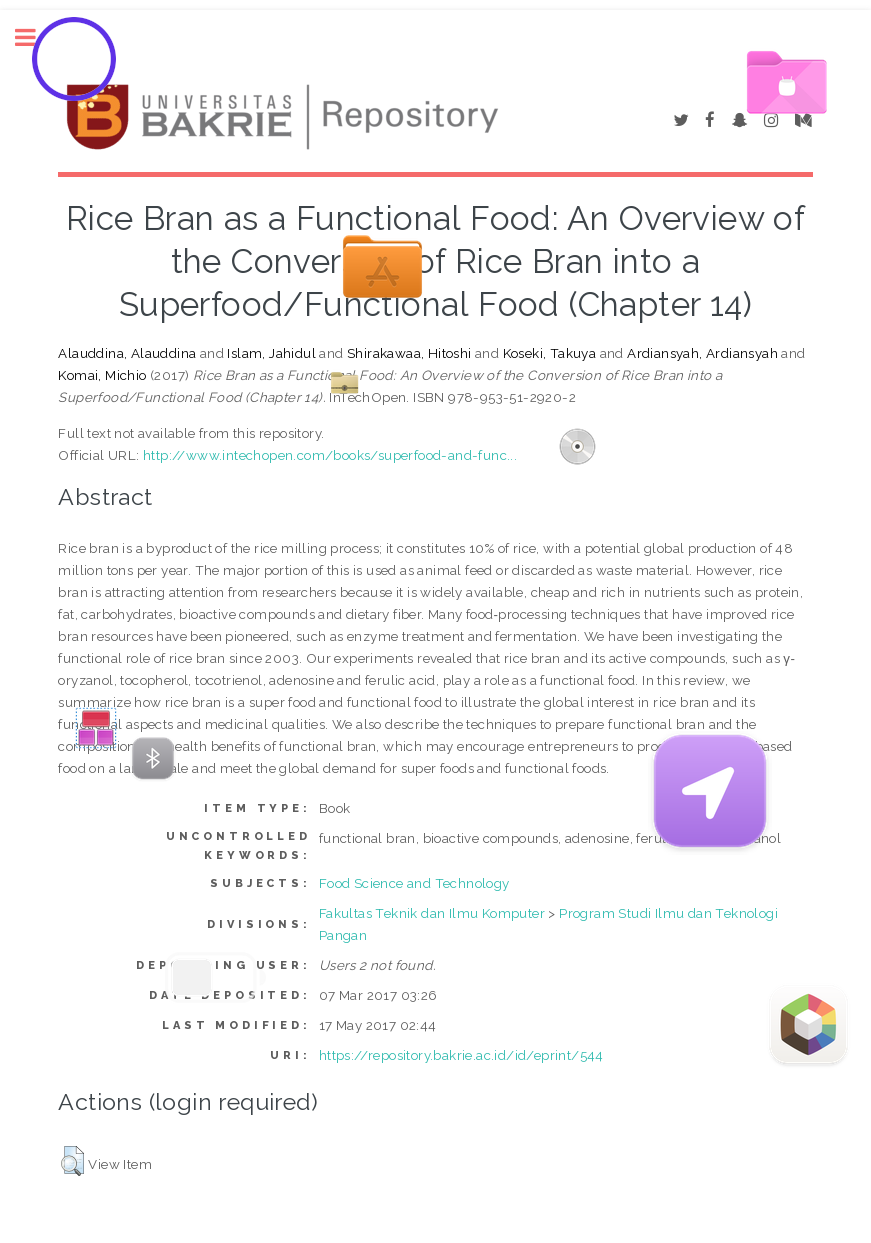 This screenshot has height=1243, width=871. I want to click on indicates battery at 50% charge, so click(215, 977).